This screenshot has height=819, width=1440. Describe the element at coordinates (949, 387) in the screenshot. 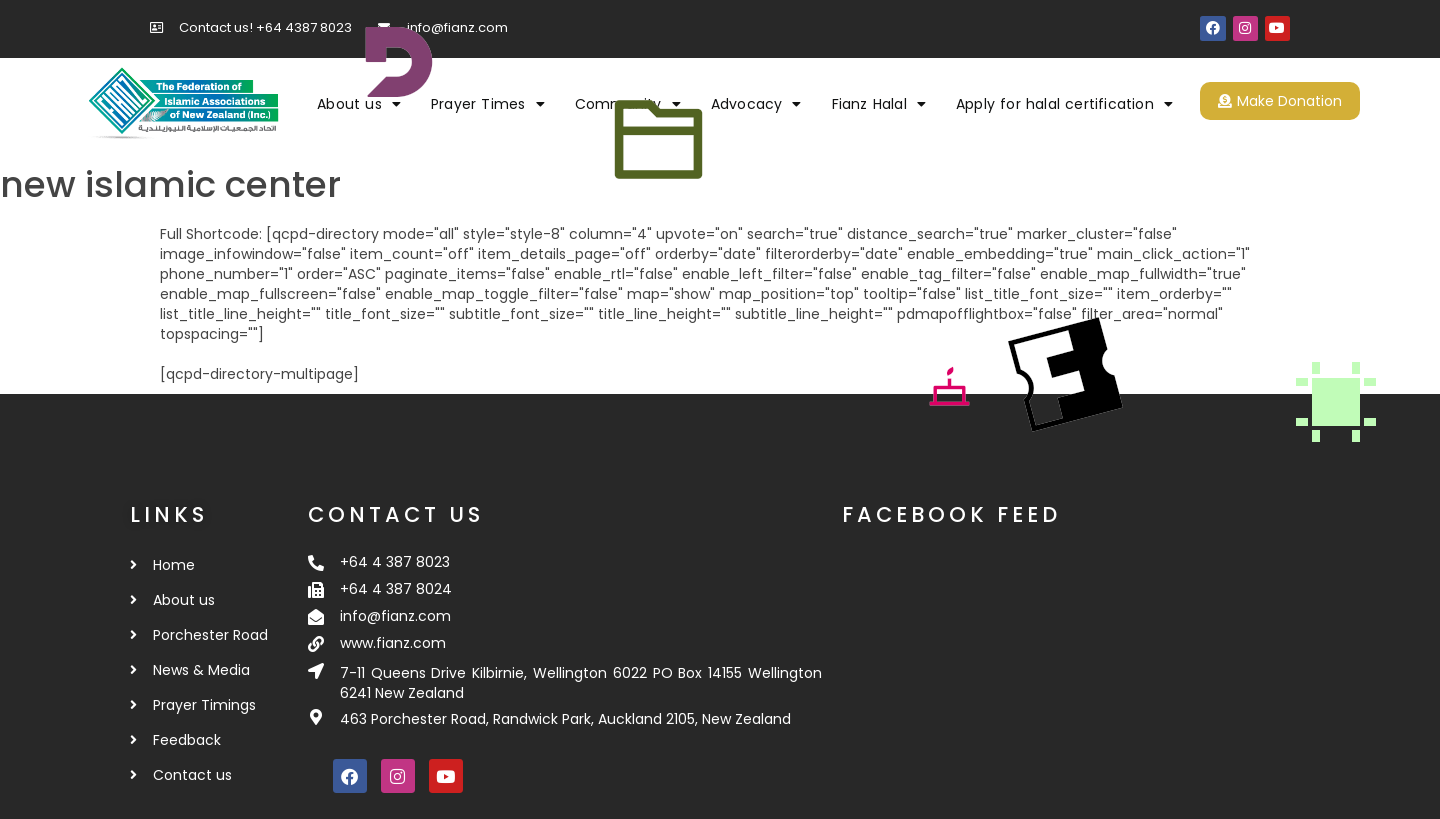

I see `view birthday or celebration notifications` at that location.